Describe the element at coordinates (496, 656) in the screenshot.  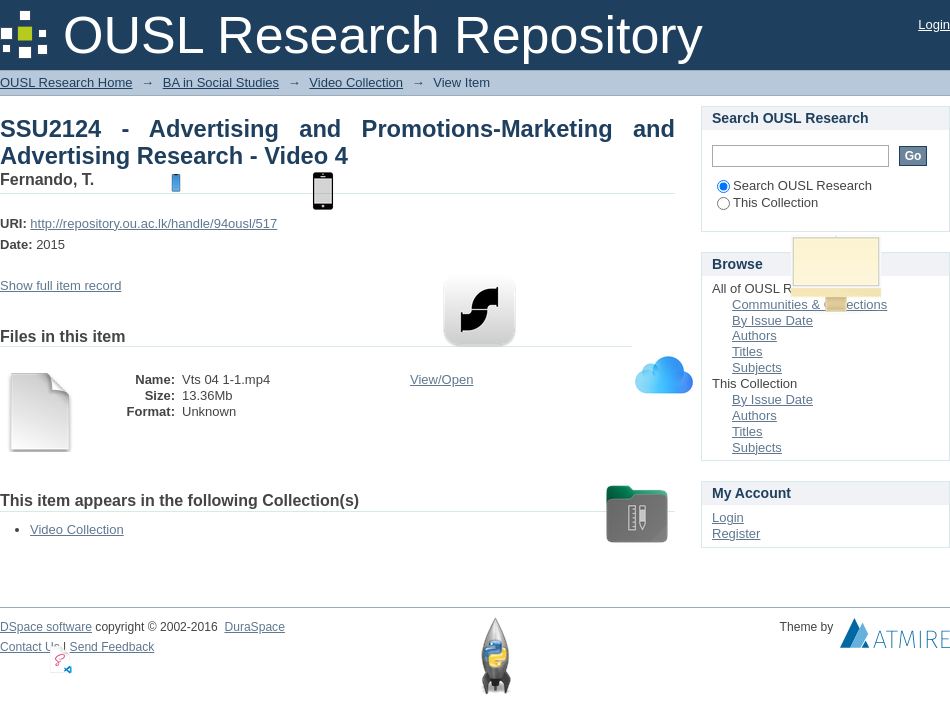
I see `launch python interpreter application` at that location.